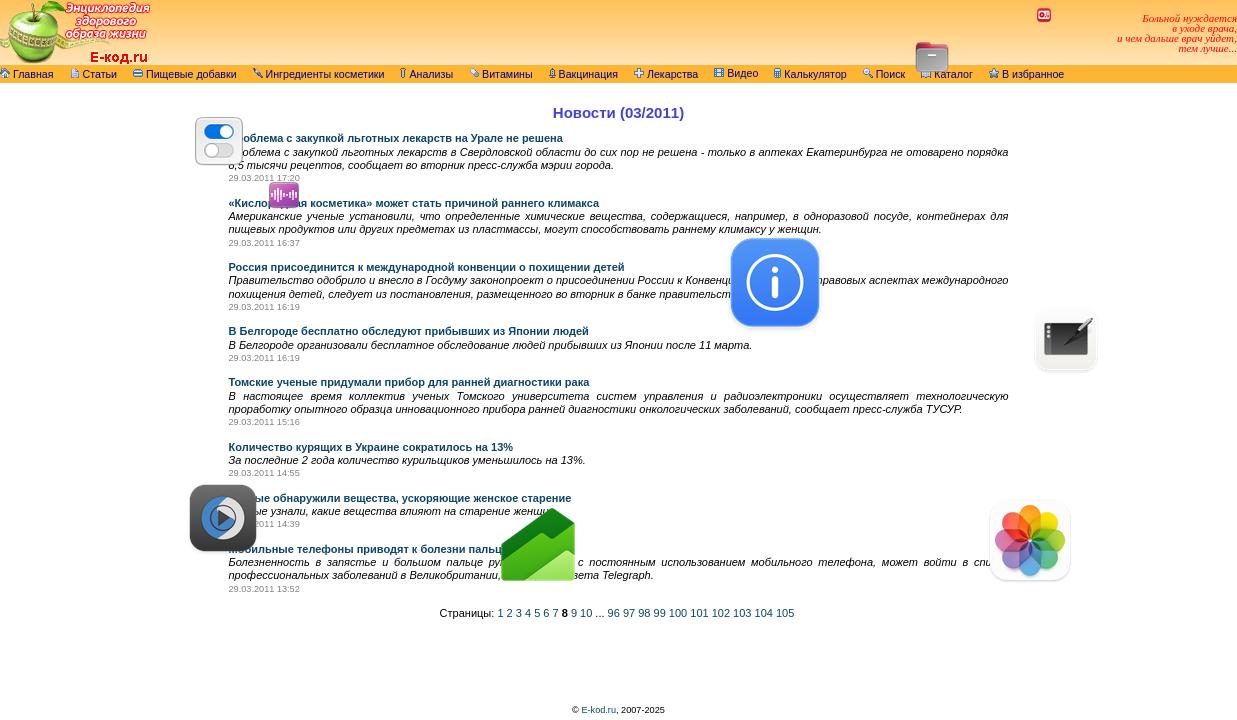  What do you see at coordinates (284, 195) in the screenshot?
I see `open the audio recorder app` at bounding box center [284, 195].